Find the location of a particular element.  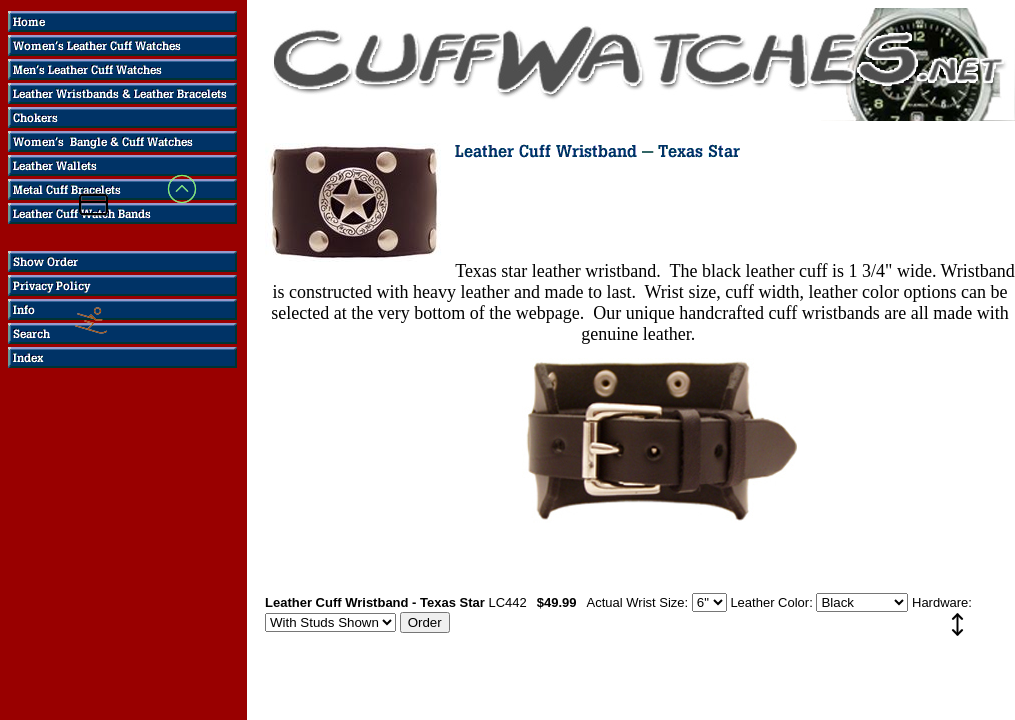

scroll up or return to top is located at coordinates (182, 189).